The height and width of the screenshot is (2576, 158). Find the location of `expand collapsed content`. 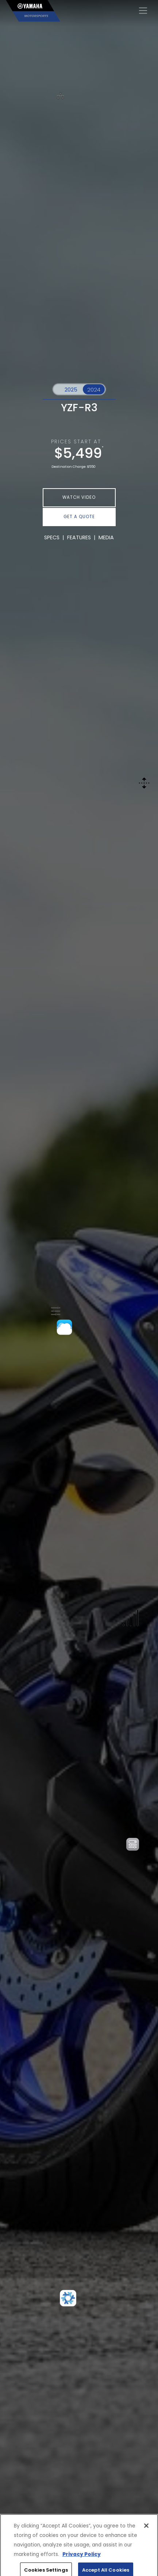

expand collapsed content is located at coordinates (144, 783).